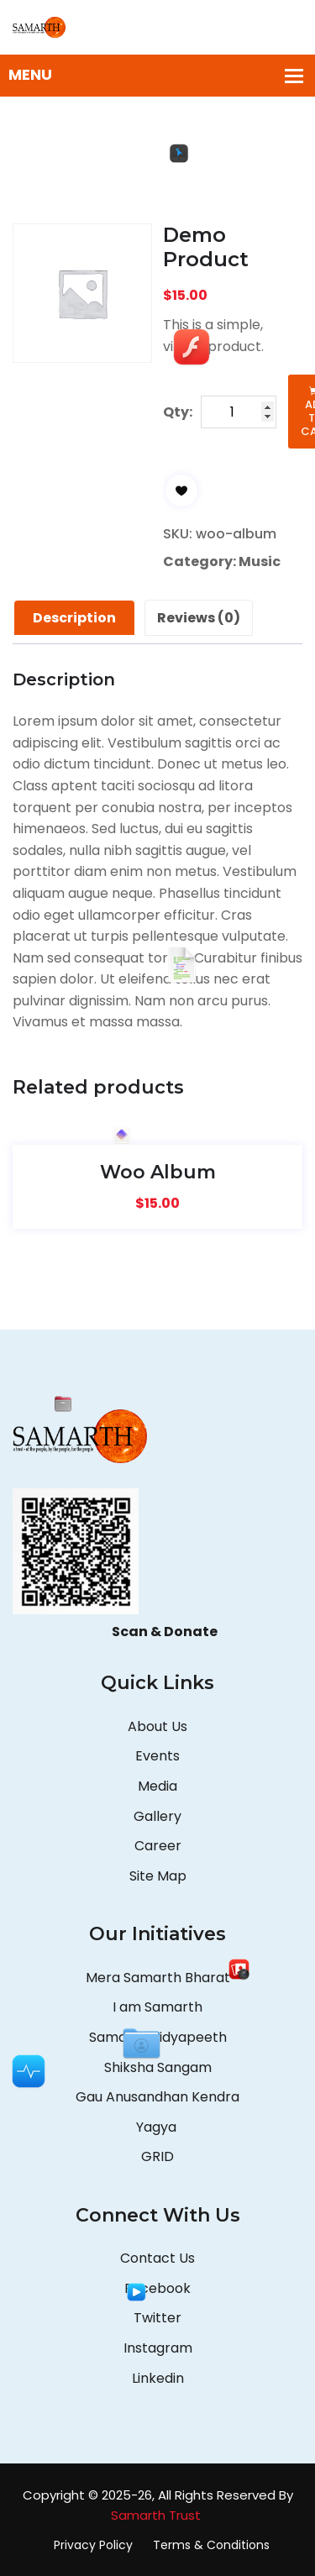  What do you see at coordinates (239, 1969) in the screenshot?
I see `open cheese webcam app` at bounding box center [239, 1969].